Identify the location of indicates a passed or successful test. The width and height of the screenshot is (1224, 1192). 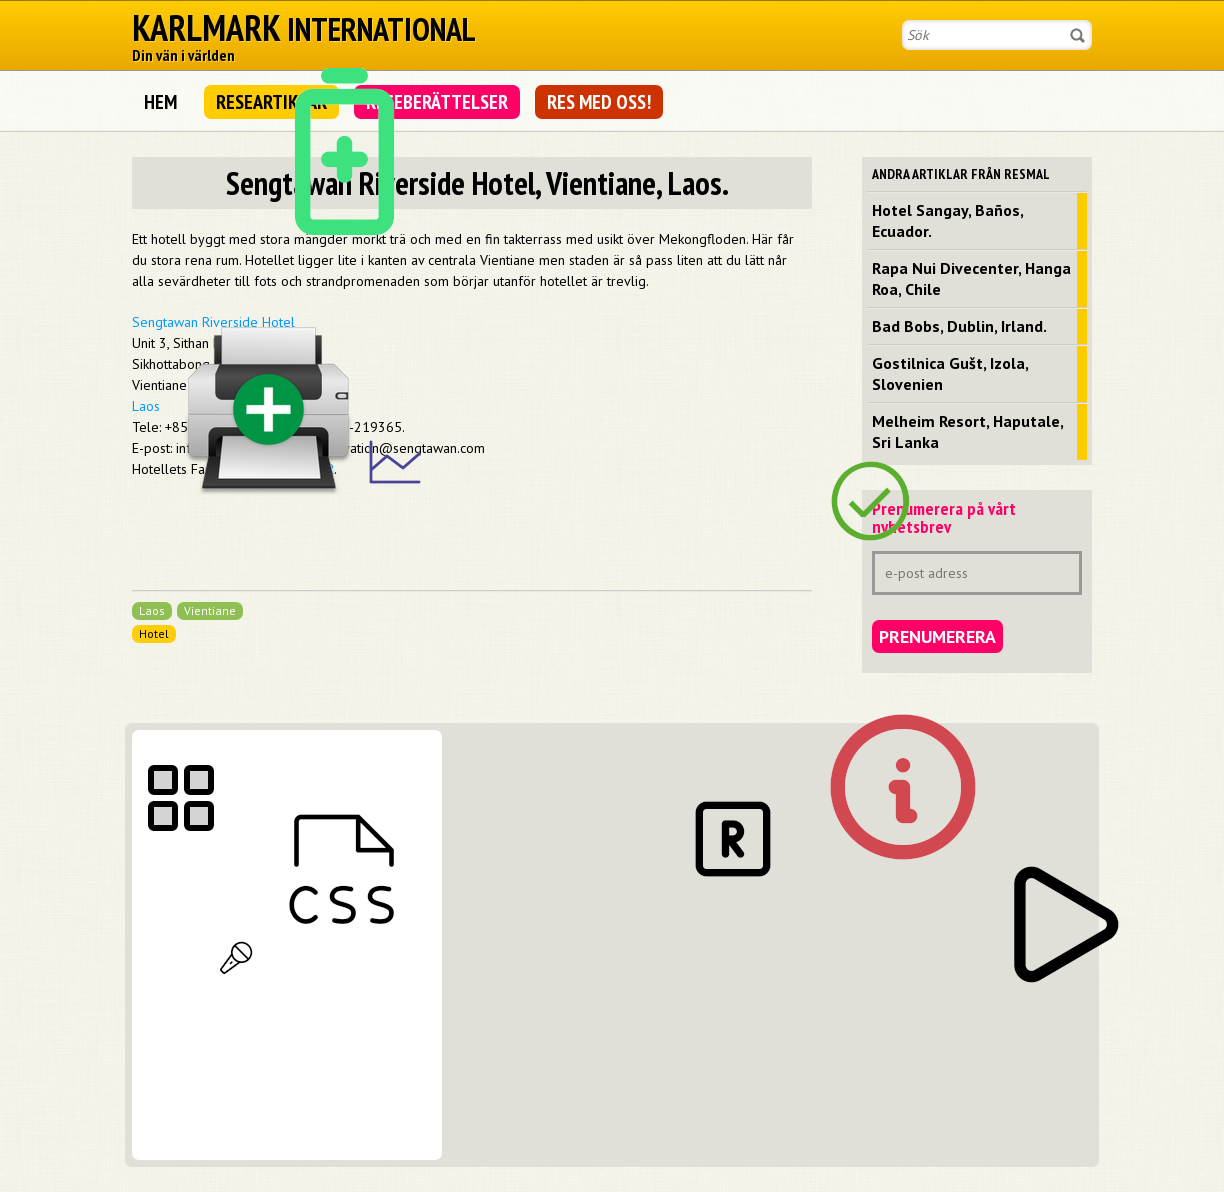
(871, 501).